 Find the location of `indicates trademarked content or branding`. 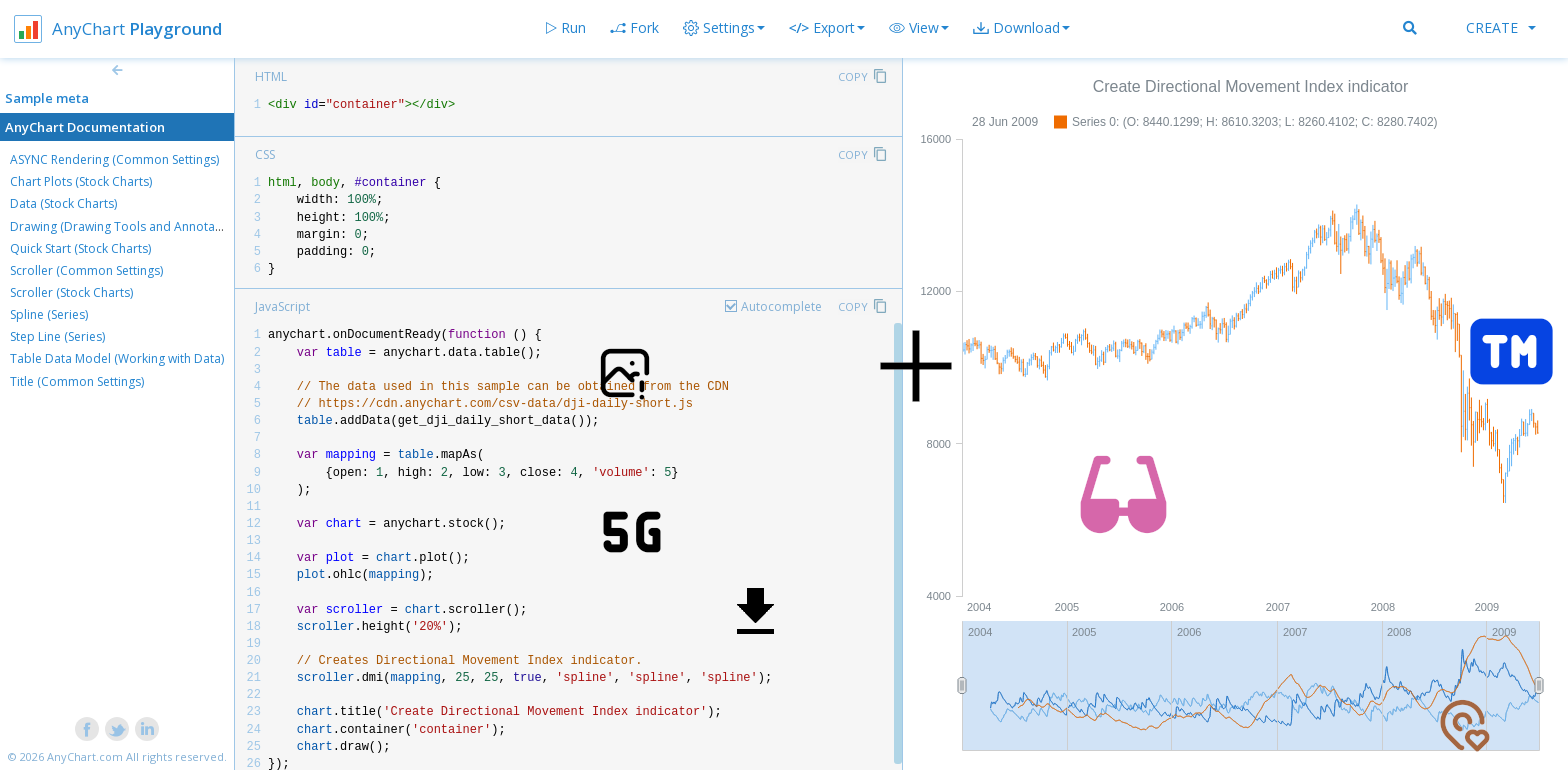

indicates trademarked content or branding is located at coordinates (1511, 351).